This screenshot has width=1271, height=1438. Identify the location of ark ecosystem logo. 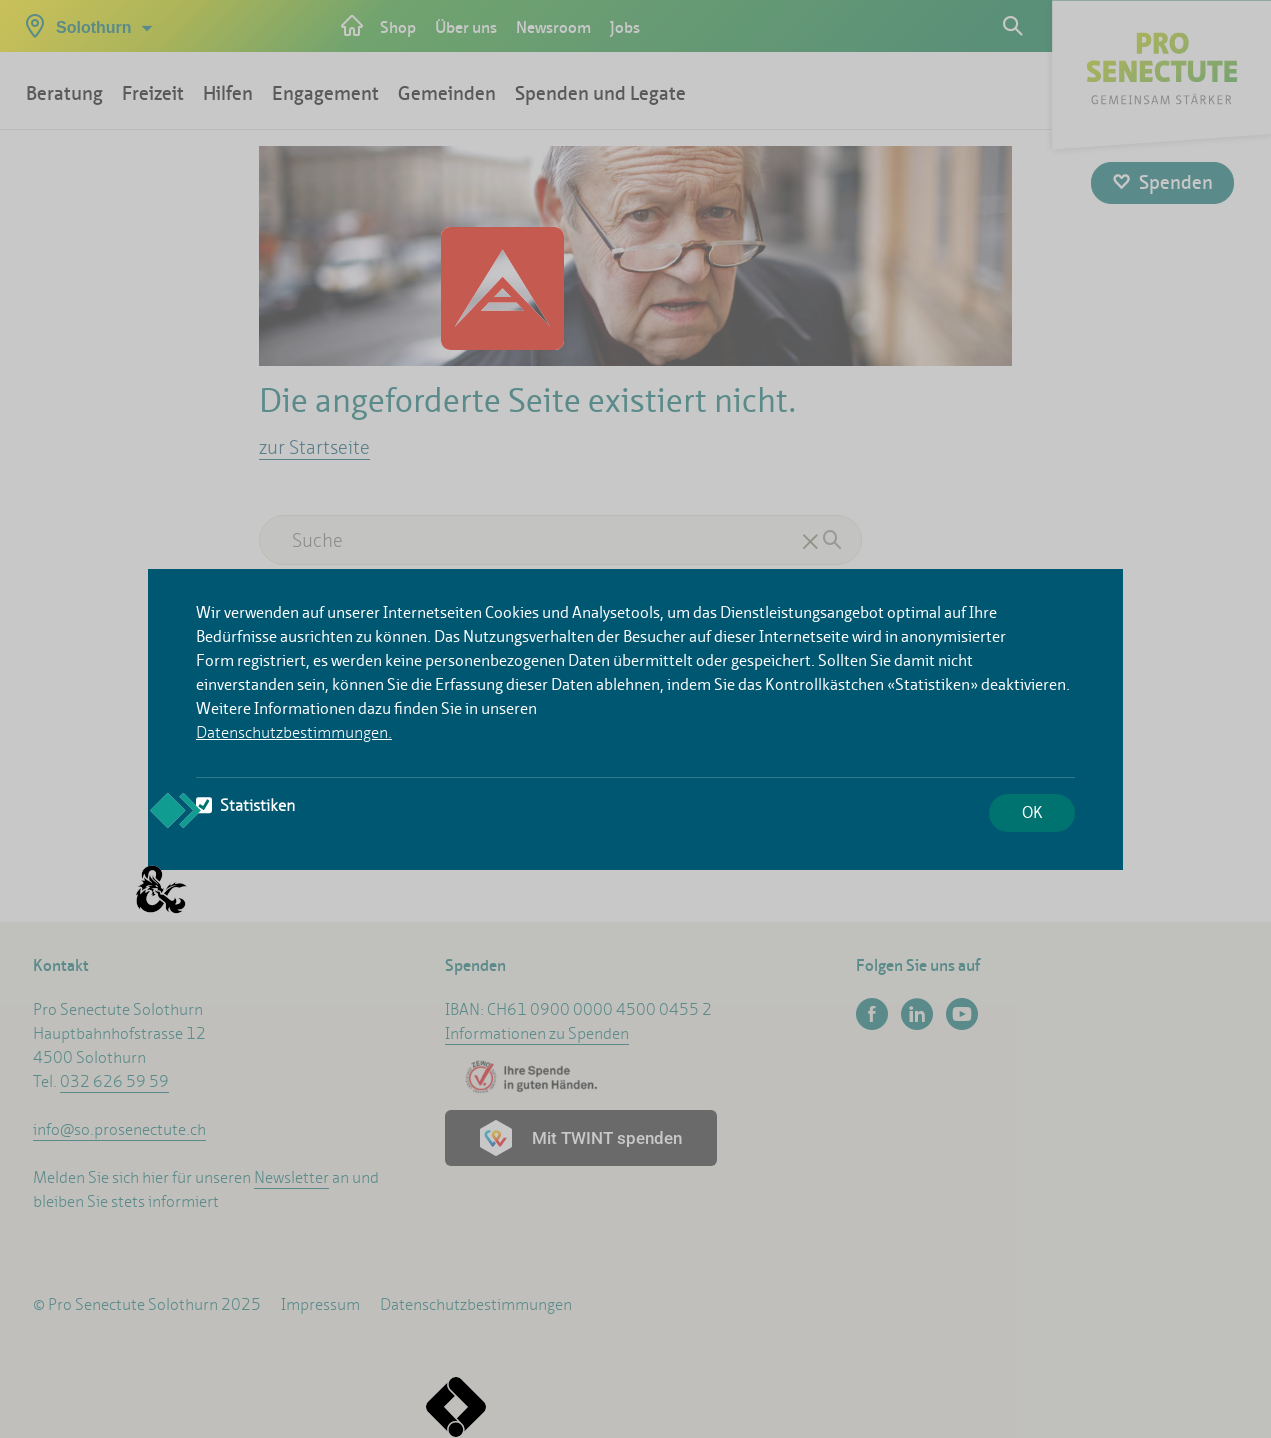
(502, 288).